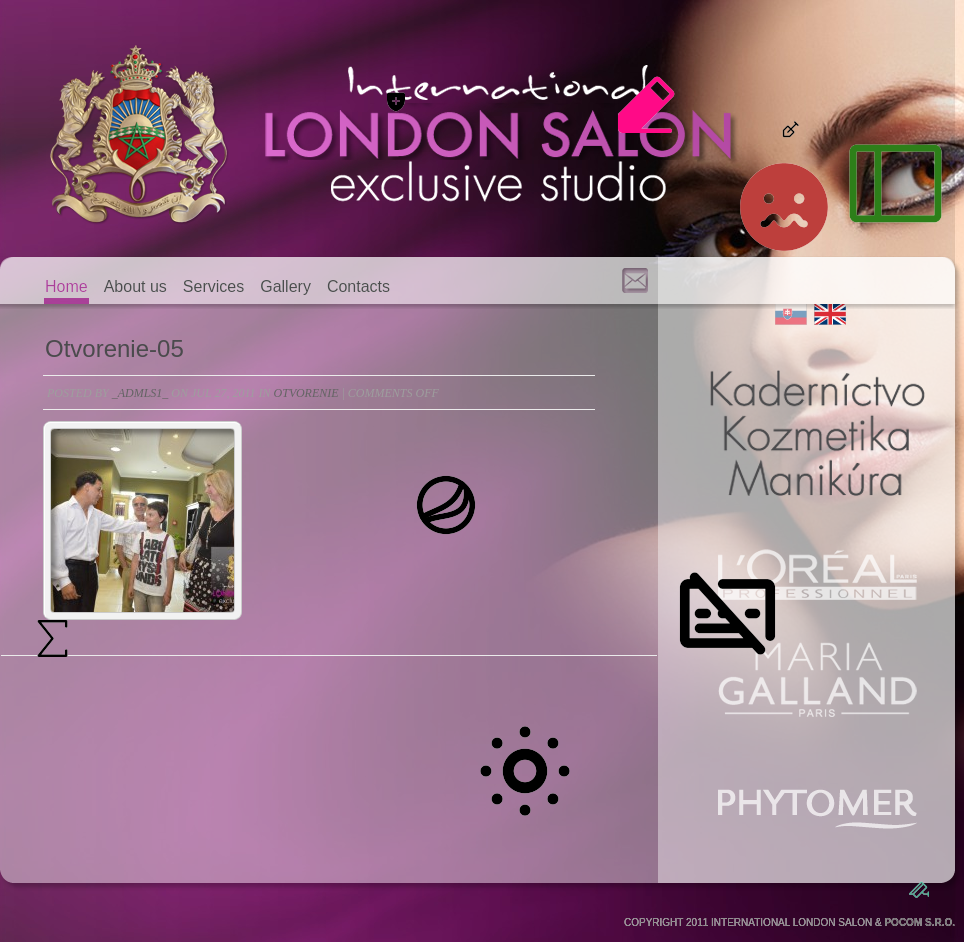 This screenshot has width=964, height=942. I want to click on indicates a nervous or anxious status, so click(784, 207).